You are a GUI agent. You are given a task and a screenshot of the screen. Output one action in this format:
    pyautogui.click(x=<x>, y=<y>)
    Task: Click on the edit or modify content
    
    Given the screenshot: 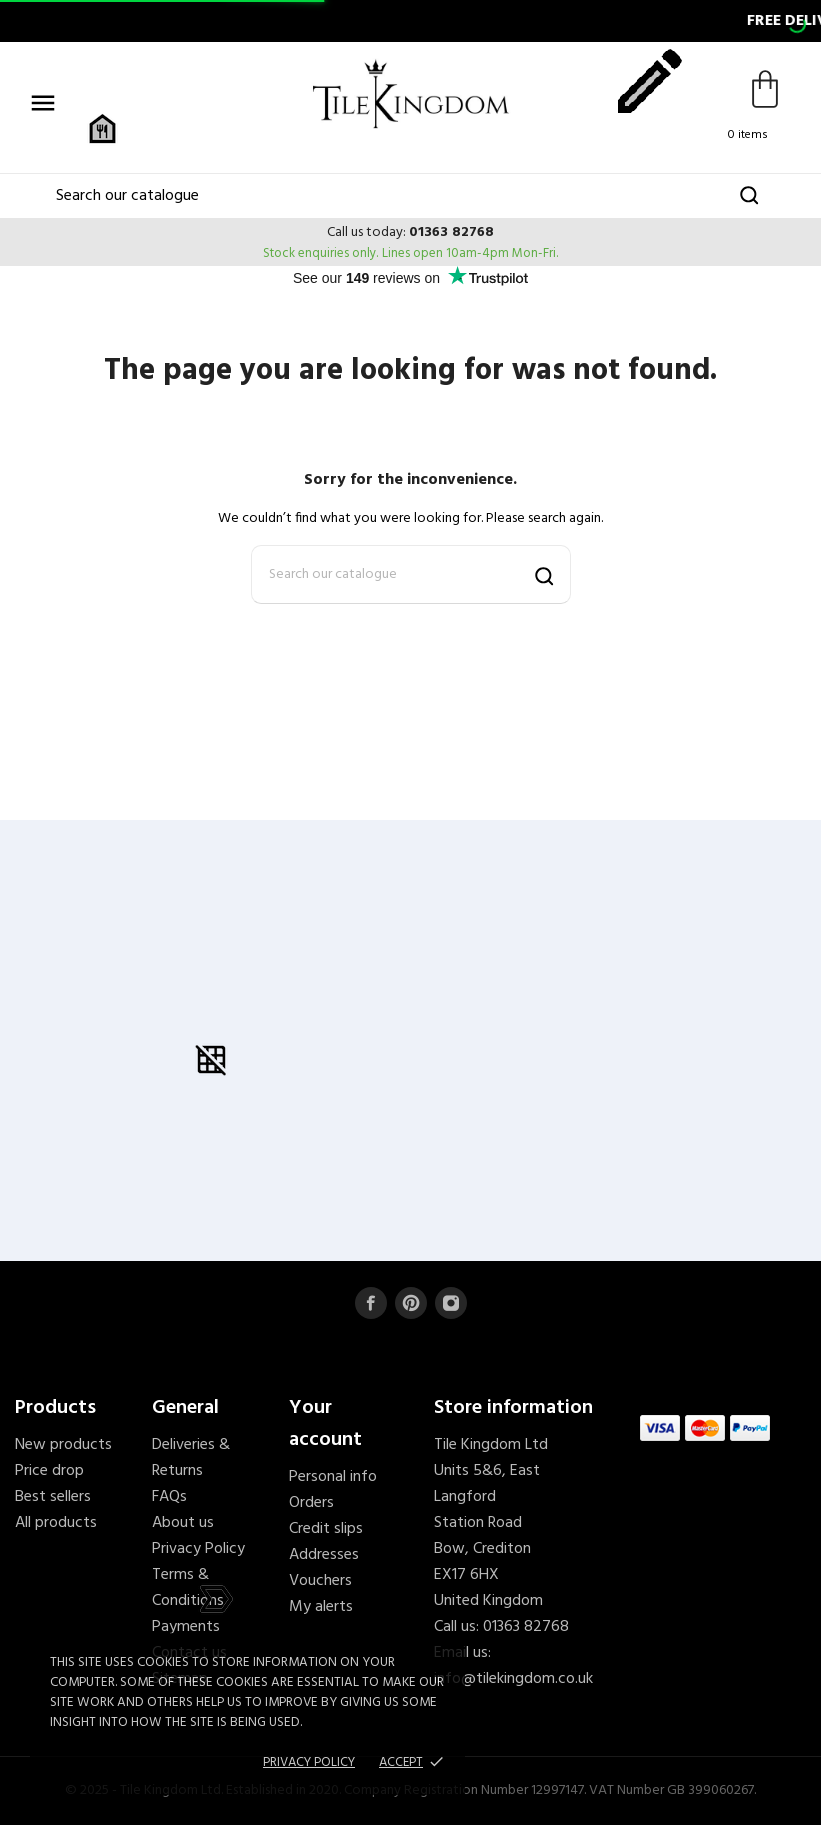 What is the action you would take?
    pyautogui.click(x=650, y=81)
    